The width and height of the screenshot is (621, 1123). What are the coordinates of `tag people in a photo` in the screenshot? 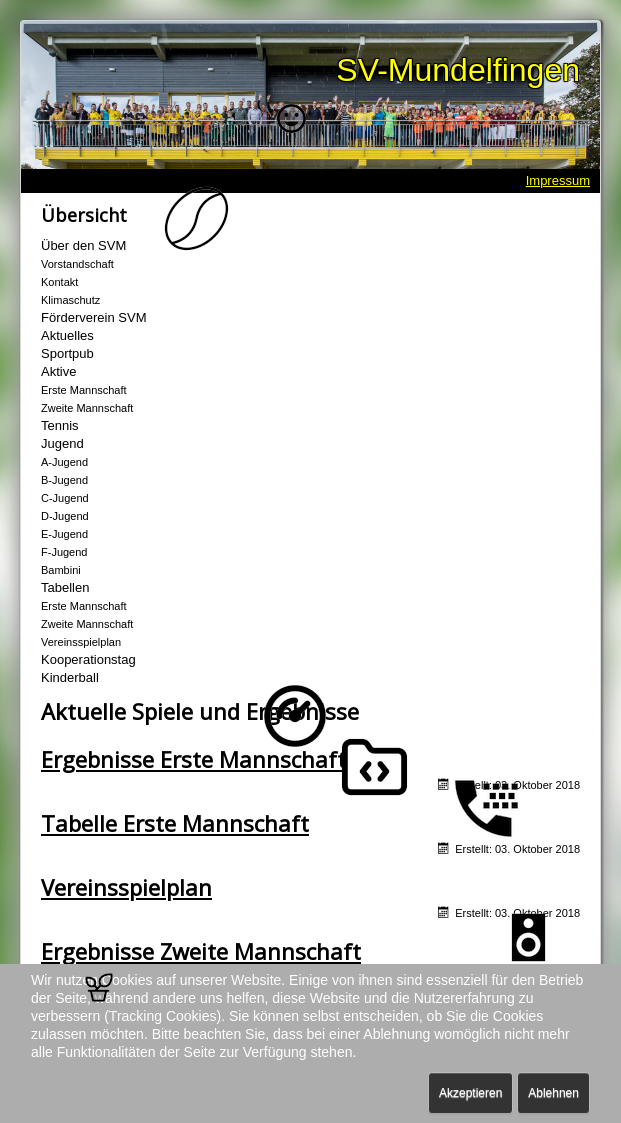 It's located at (291, 118).